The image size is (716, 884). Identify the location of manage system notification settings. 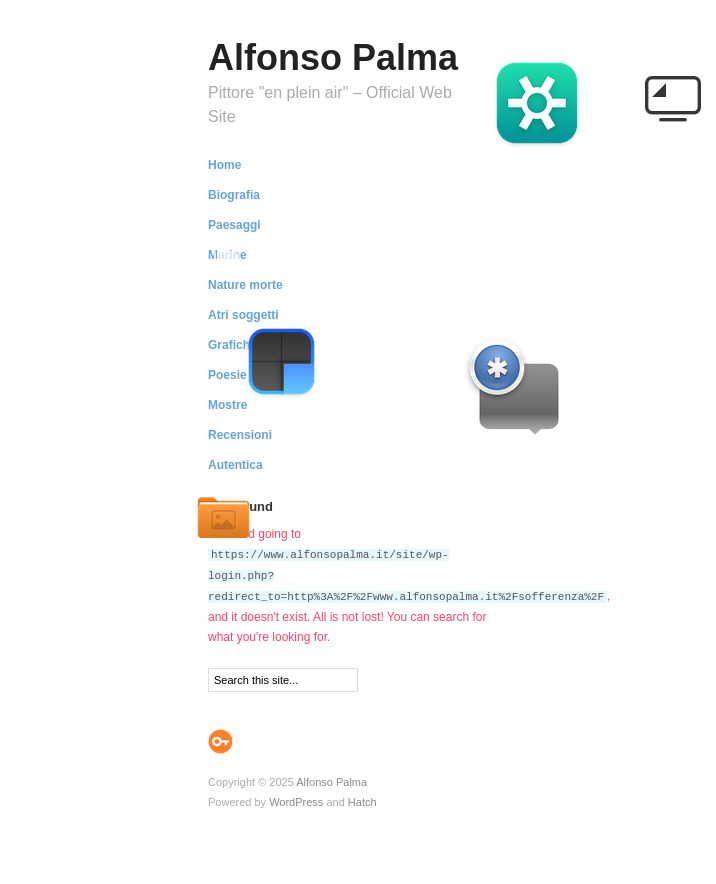
(515, 385).